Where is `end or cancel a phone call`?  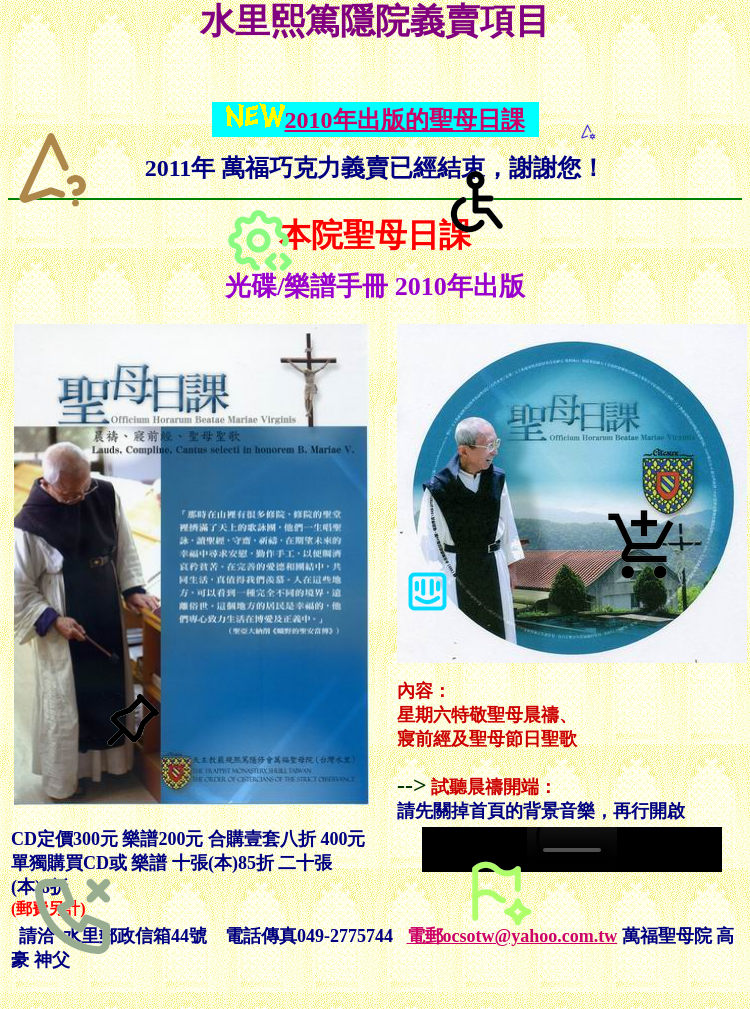 end or cancel a phone call is located at coordinates (74, 914).